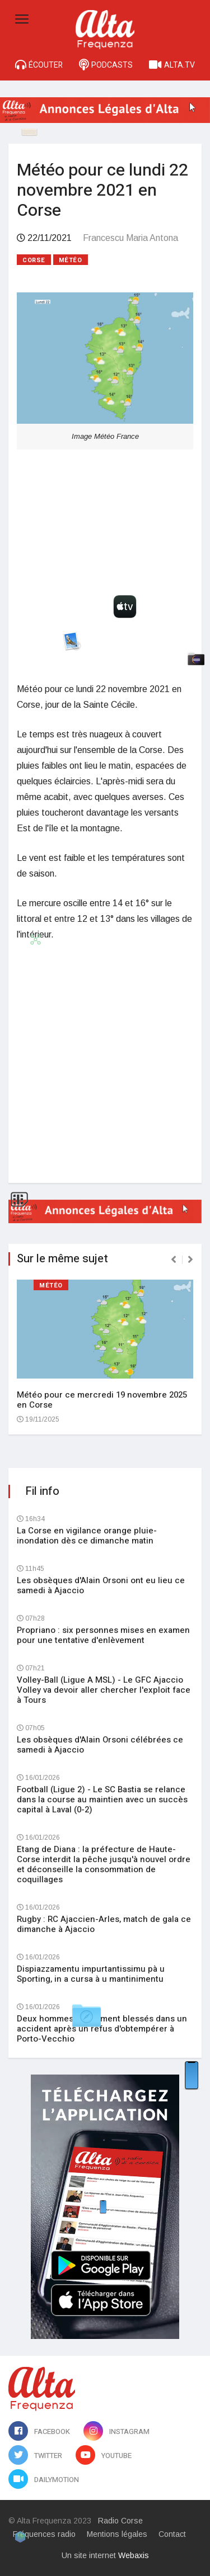 This screenshot has width=210, height=2576. Describe the element at coordinates (192, 2076) in the screenshot. I see `iPhone 12 mini device icon` at that location.